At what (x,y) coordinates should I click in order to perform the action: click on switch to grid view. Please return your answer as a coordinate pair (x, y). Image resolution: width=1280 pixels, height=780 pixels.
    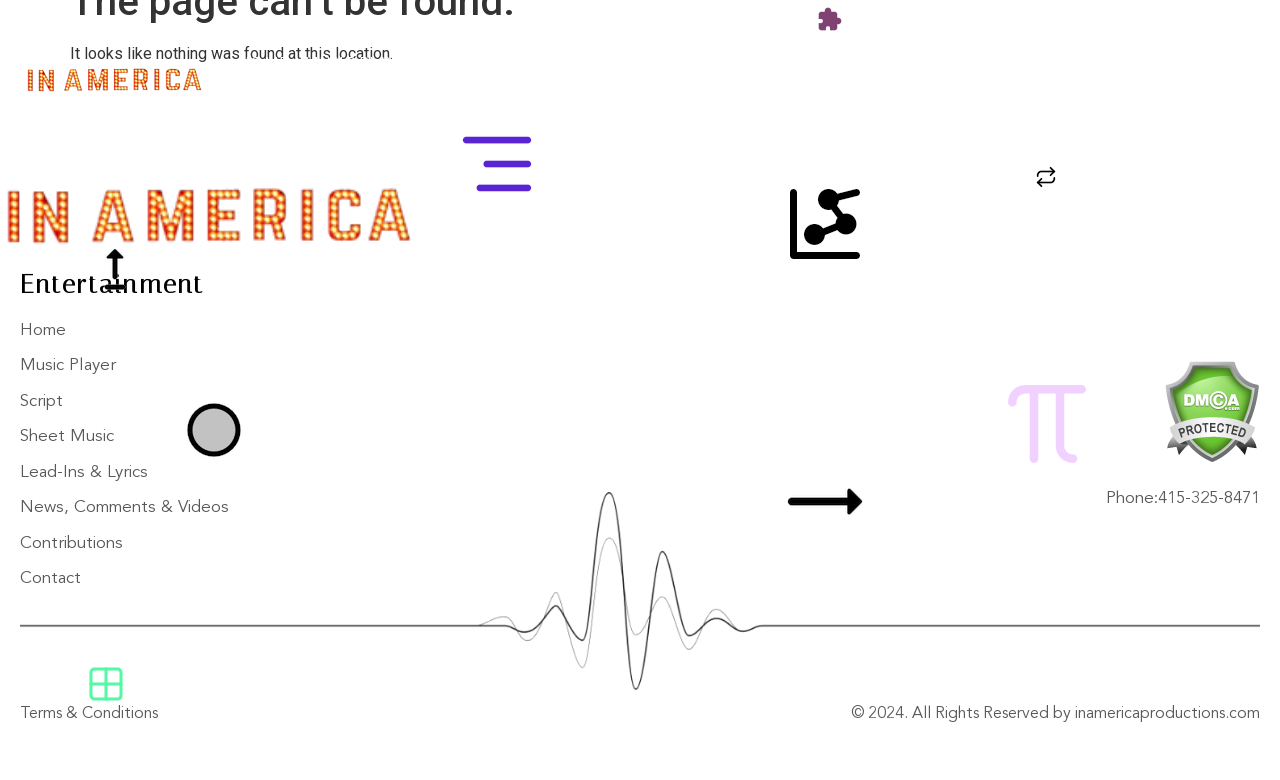
    Looking at the image, I should click on (106, 684).